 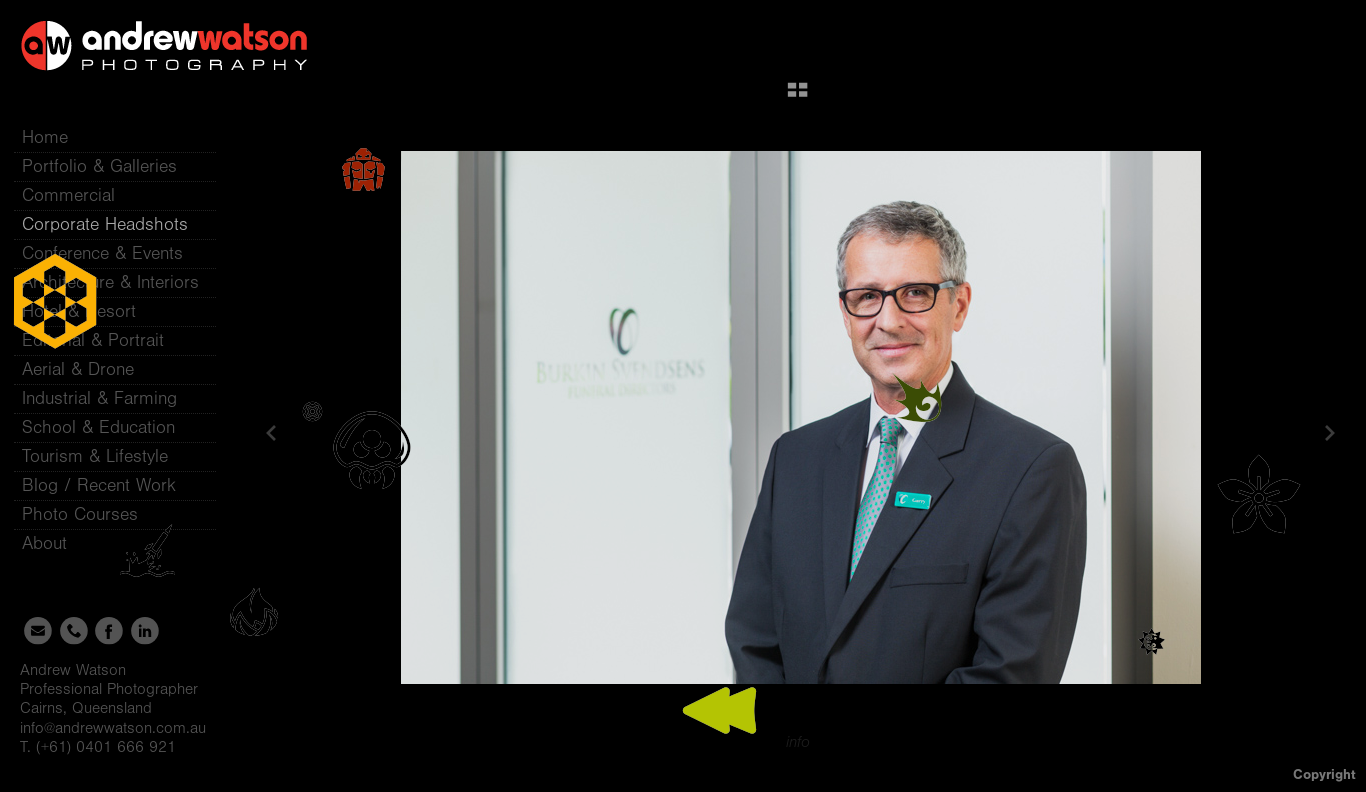 I want to click on indicates a hot or trending item, so click(x=254, y=612).